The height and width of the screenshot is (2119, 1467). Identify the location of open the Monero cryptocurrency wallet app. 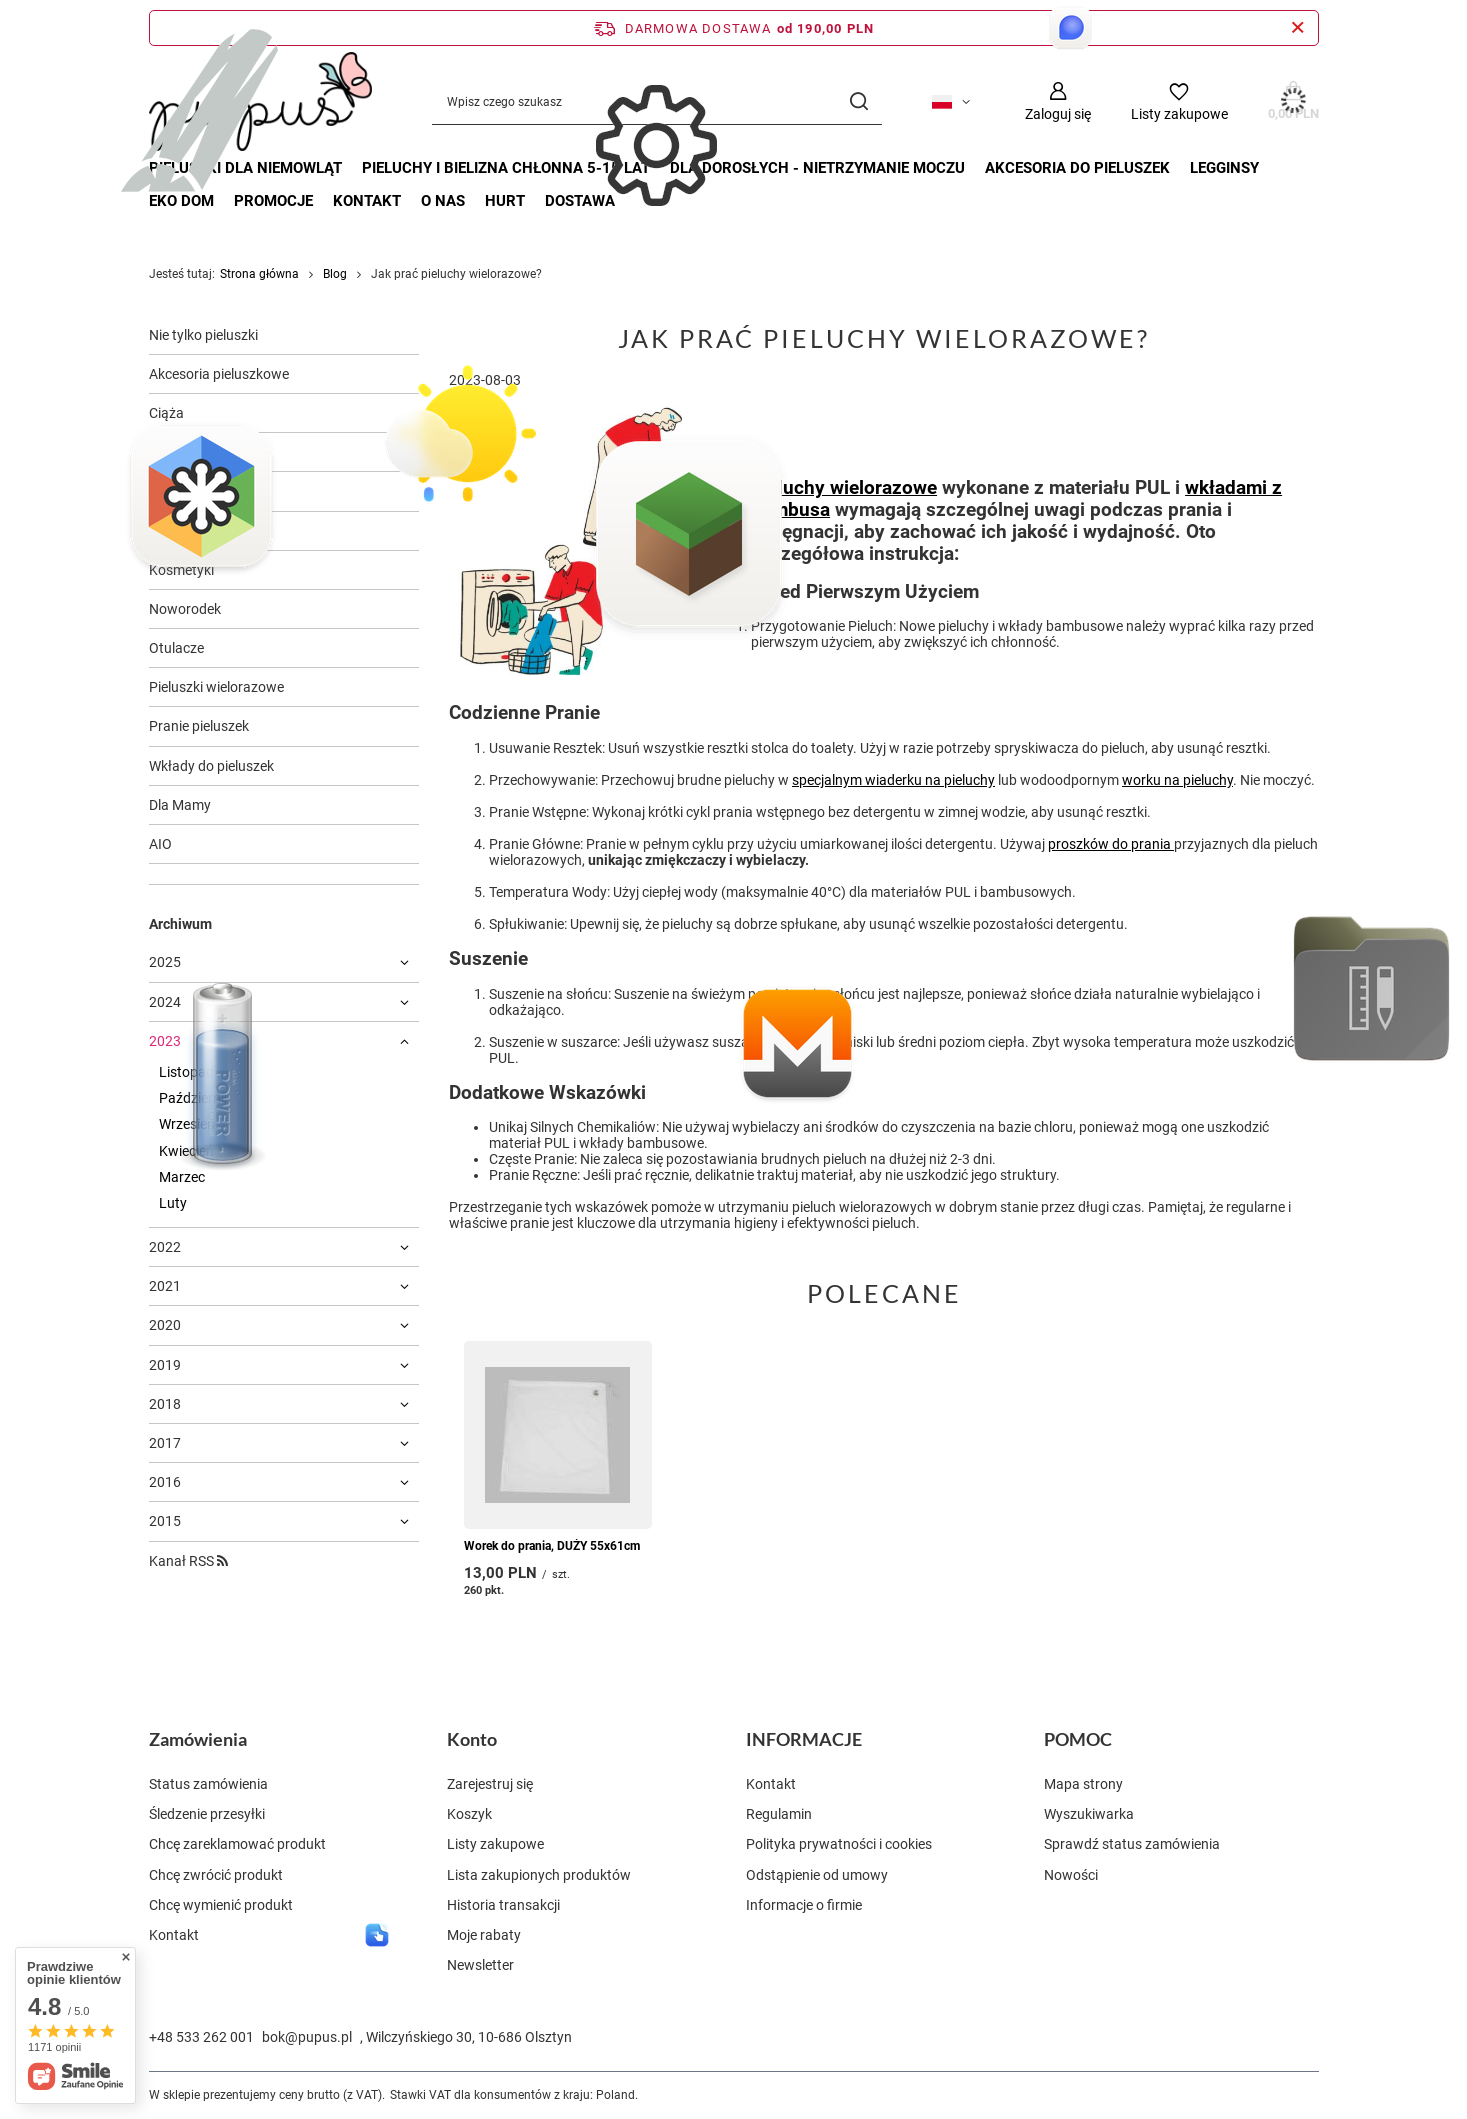
(797, 1043).